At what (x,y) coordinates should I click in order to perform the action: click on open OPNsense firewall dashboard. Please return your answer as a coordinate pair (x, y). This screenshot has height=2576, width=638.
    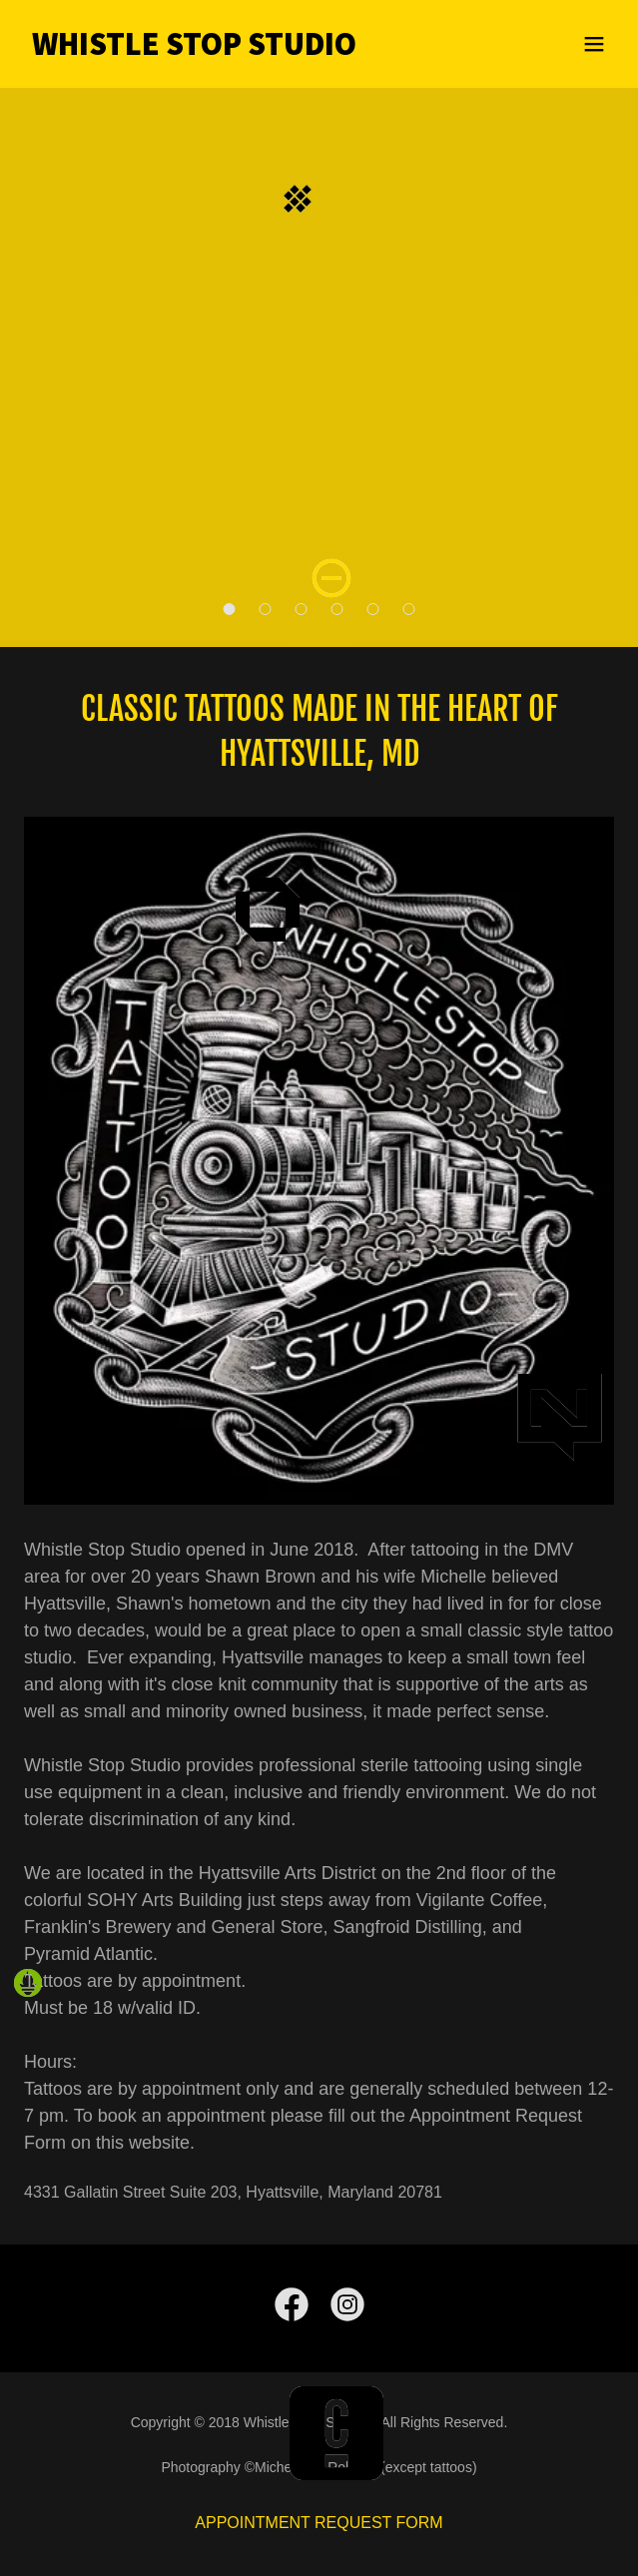
    Looking at the image, I should click on (268, 910).